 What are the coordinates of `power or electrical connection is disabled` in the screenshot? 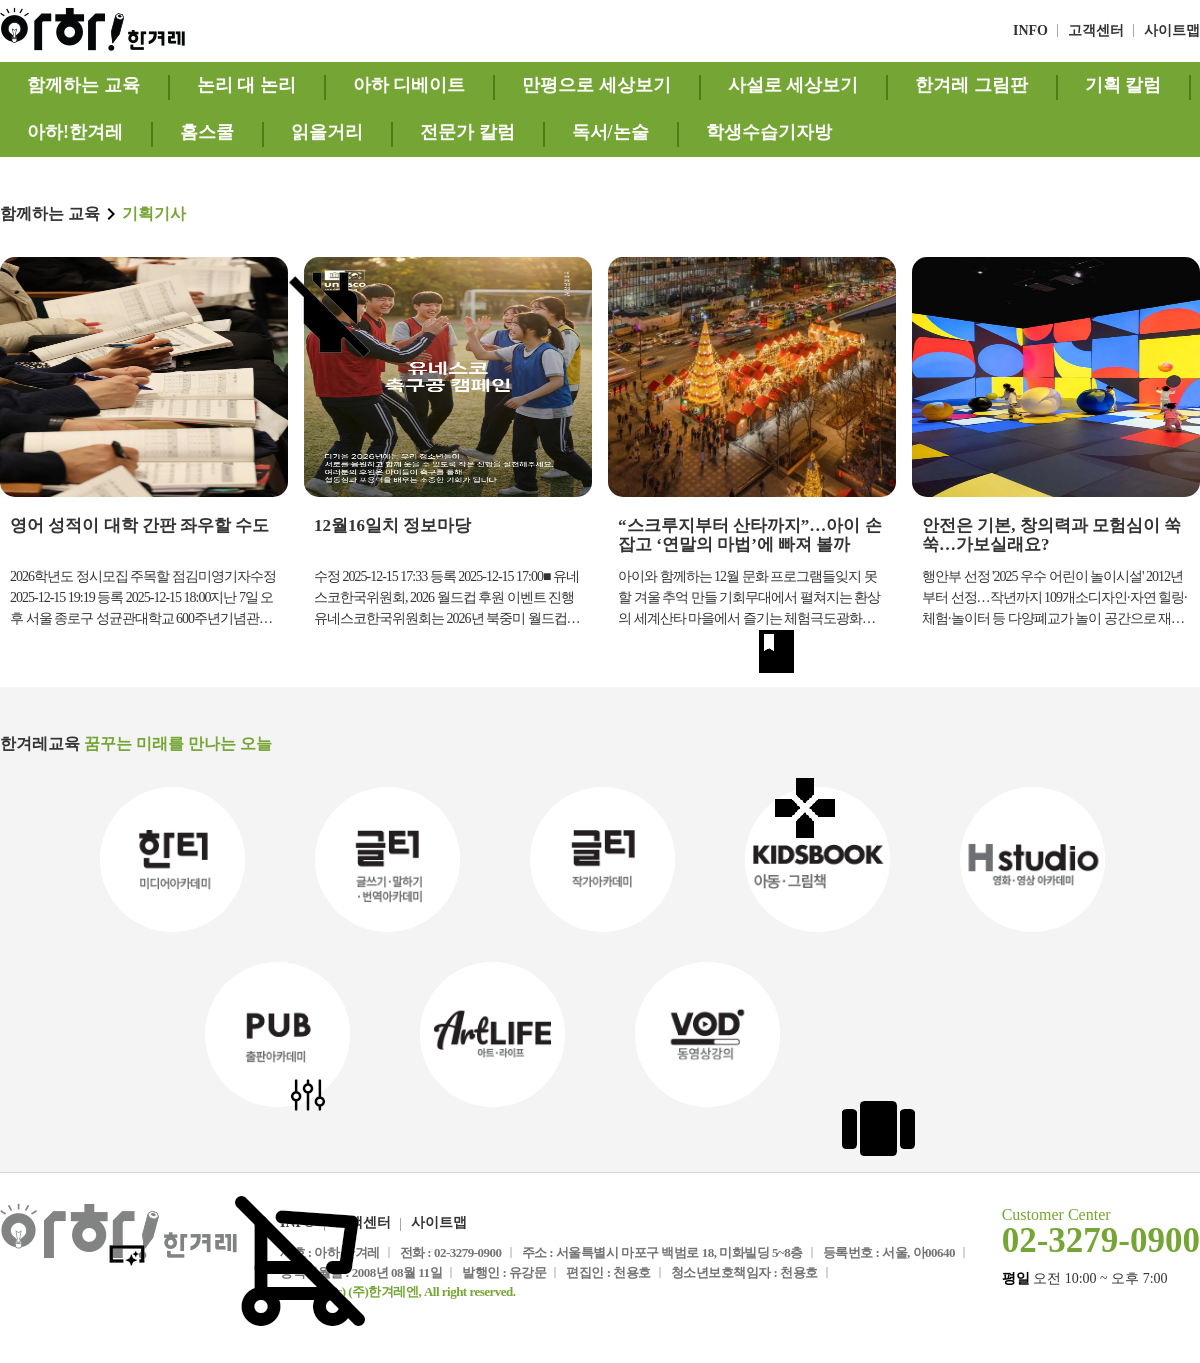 It's located at (330, 312).